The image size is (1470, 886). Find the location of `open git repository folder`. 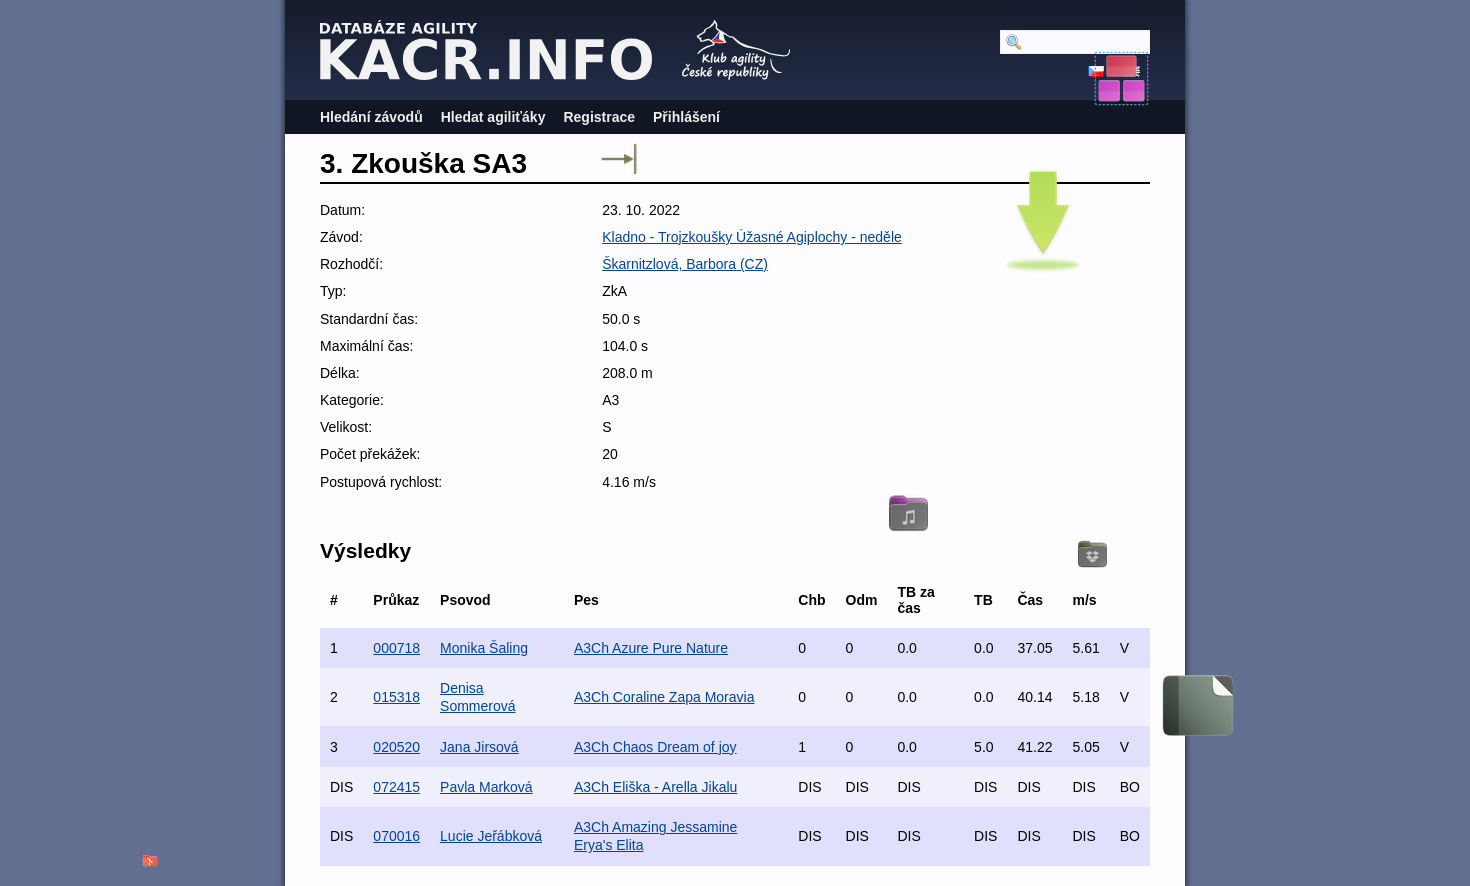

open git repository folder is located at coordinates (150, 861).